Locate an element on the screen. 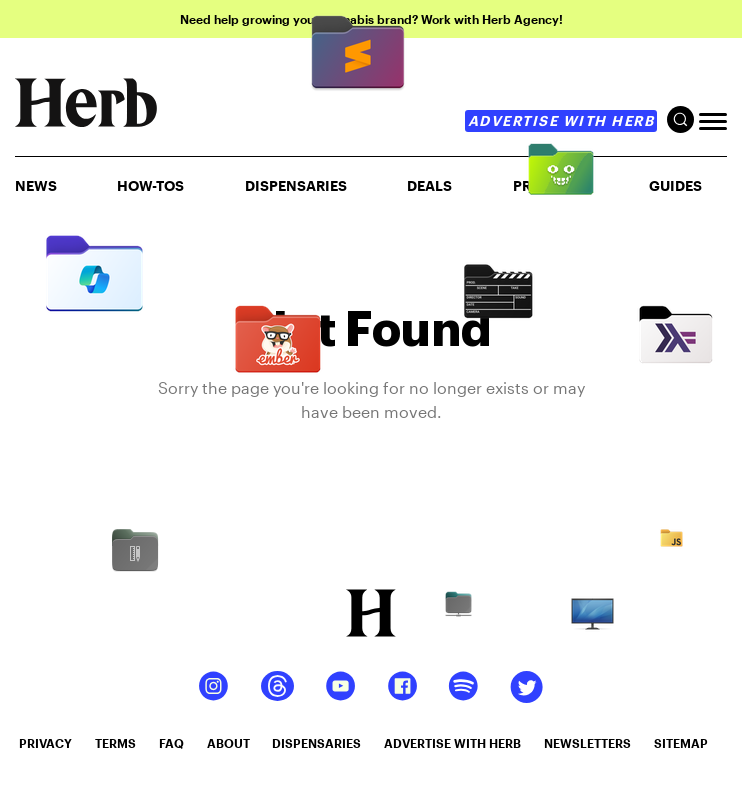 Image resolution: width=742 pixels, height=800 pixels. open your movies folder is located at coordinates (498, 293).